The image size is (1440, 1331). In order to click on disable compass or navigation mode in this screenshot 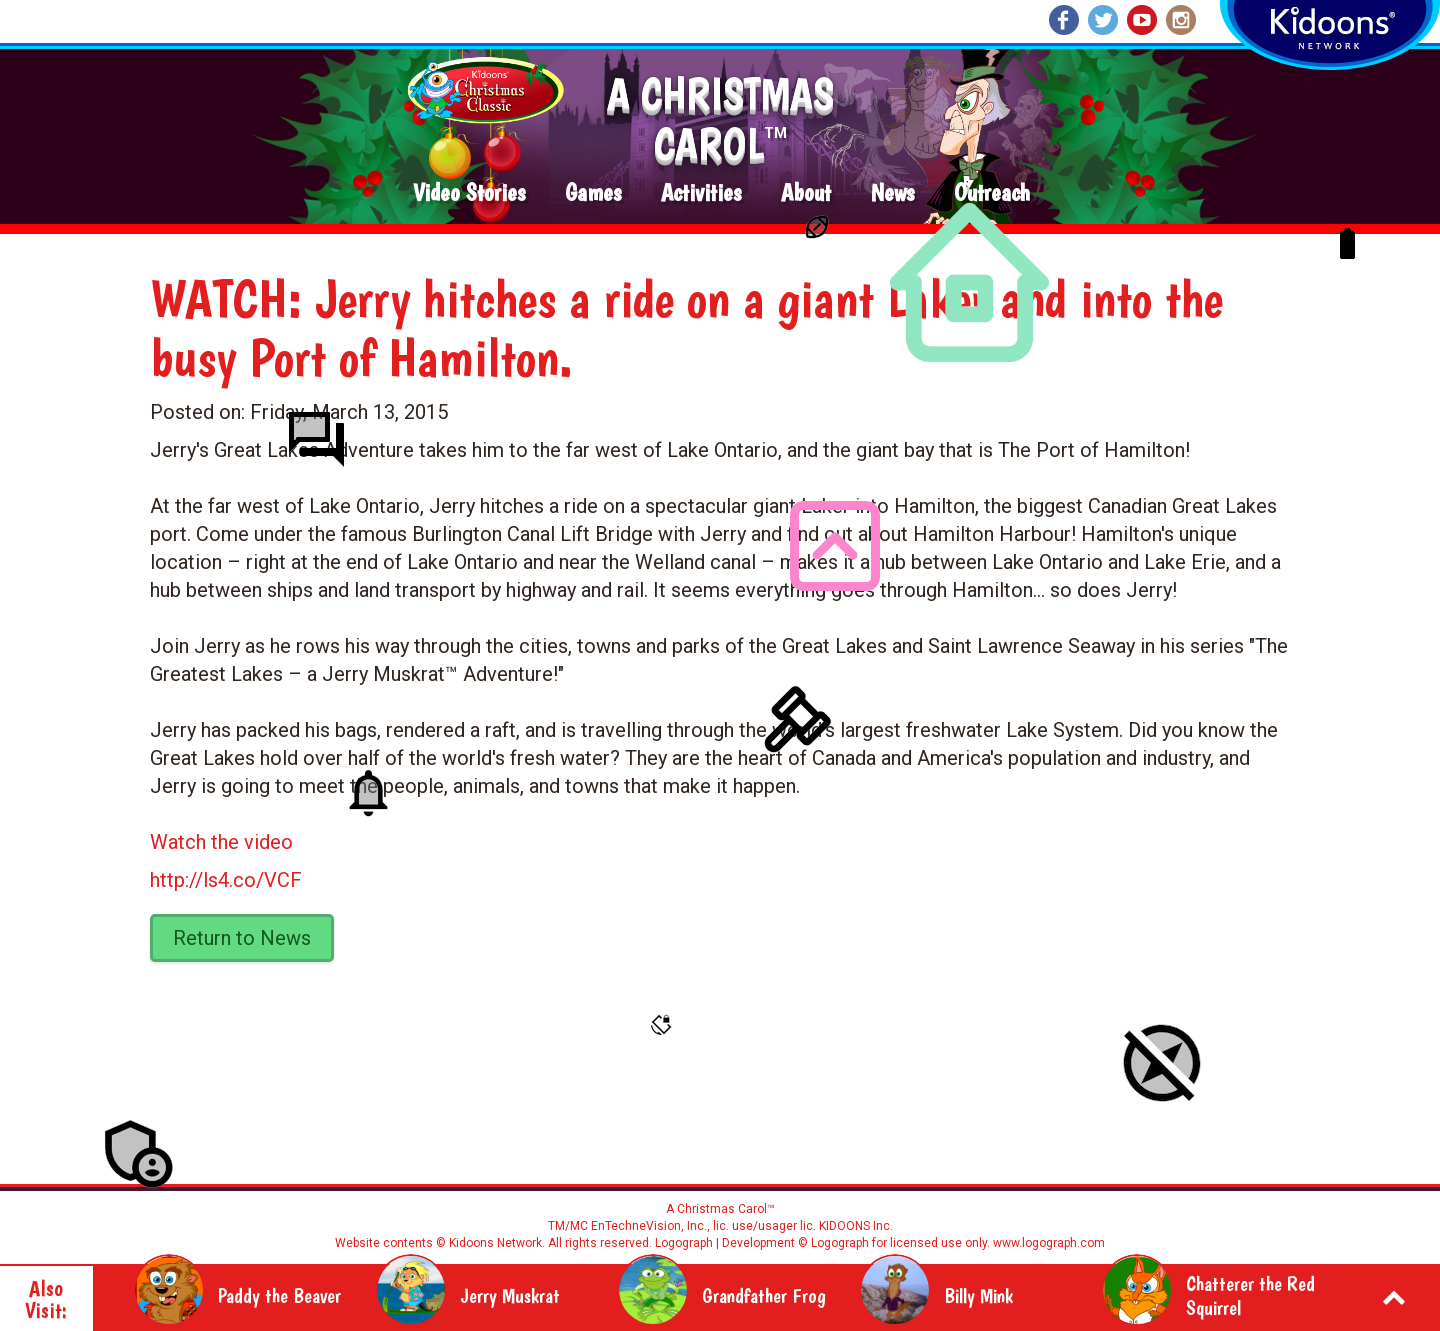, I will do `click(1162, 1063)`.